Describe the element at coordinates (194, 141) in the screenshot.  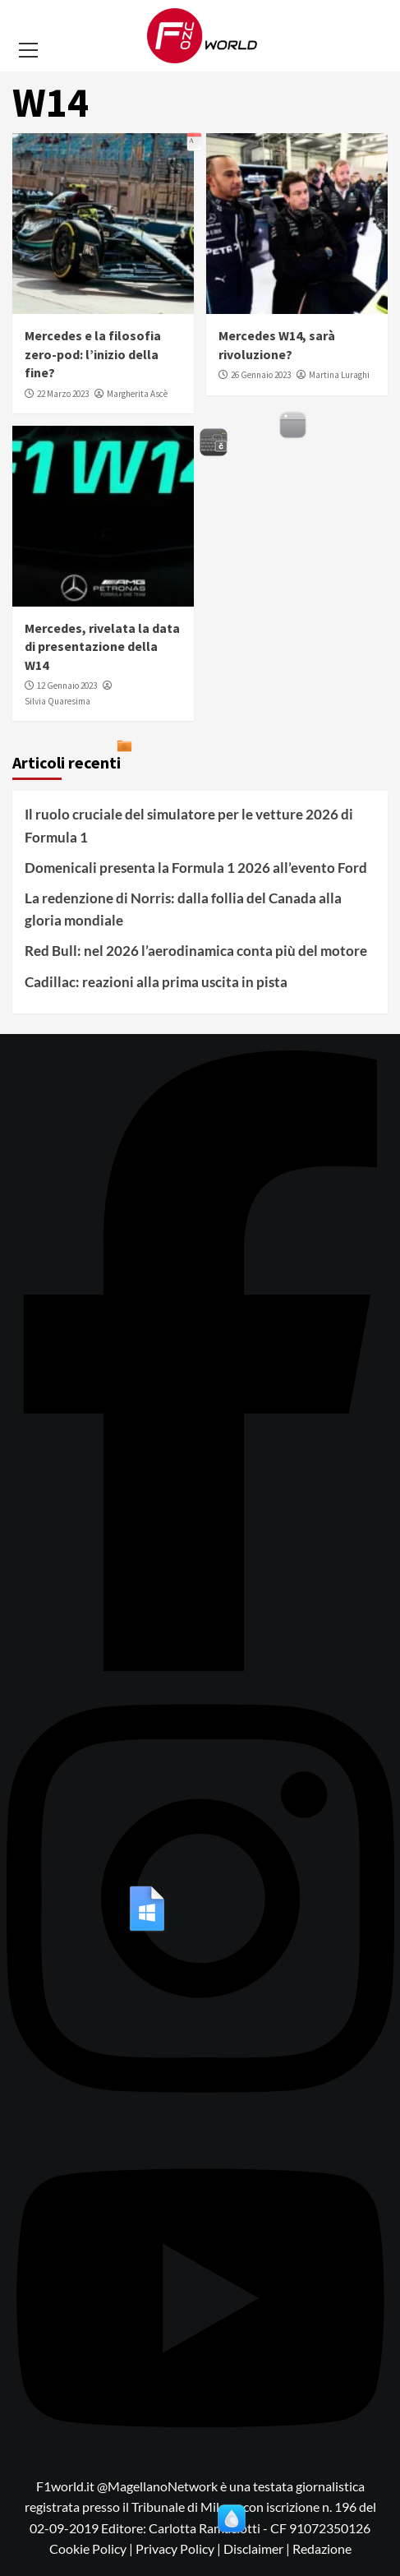
I see `open the gnome books e-reader application` at that location.